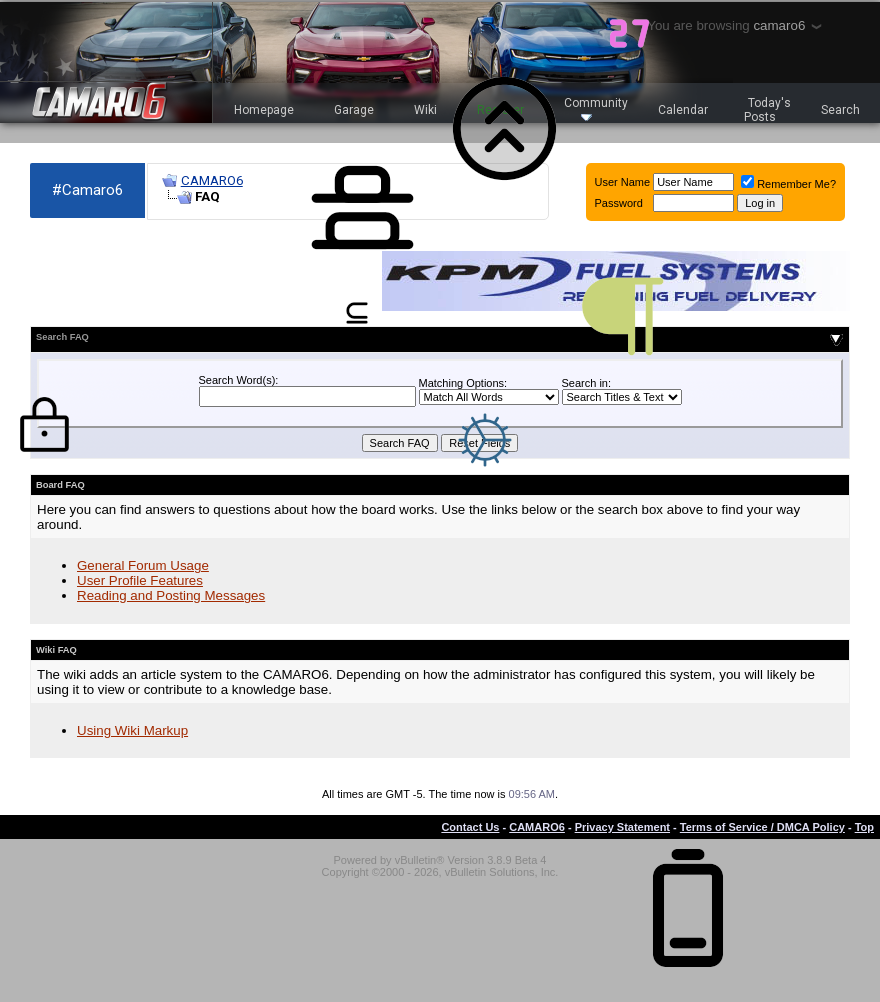 The width and height of the screenshot is (880, 1002). Describe the element at coordinates (362, 207) in the screenshot. I see `align elements to the bottom with equal vertical spacing` at that location.